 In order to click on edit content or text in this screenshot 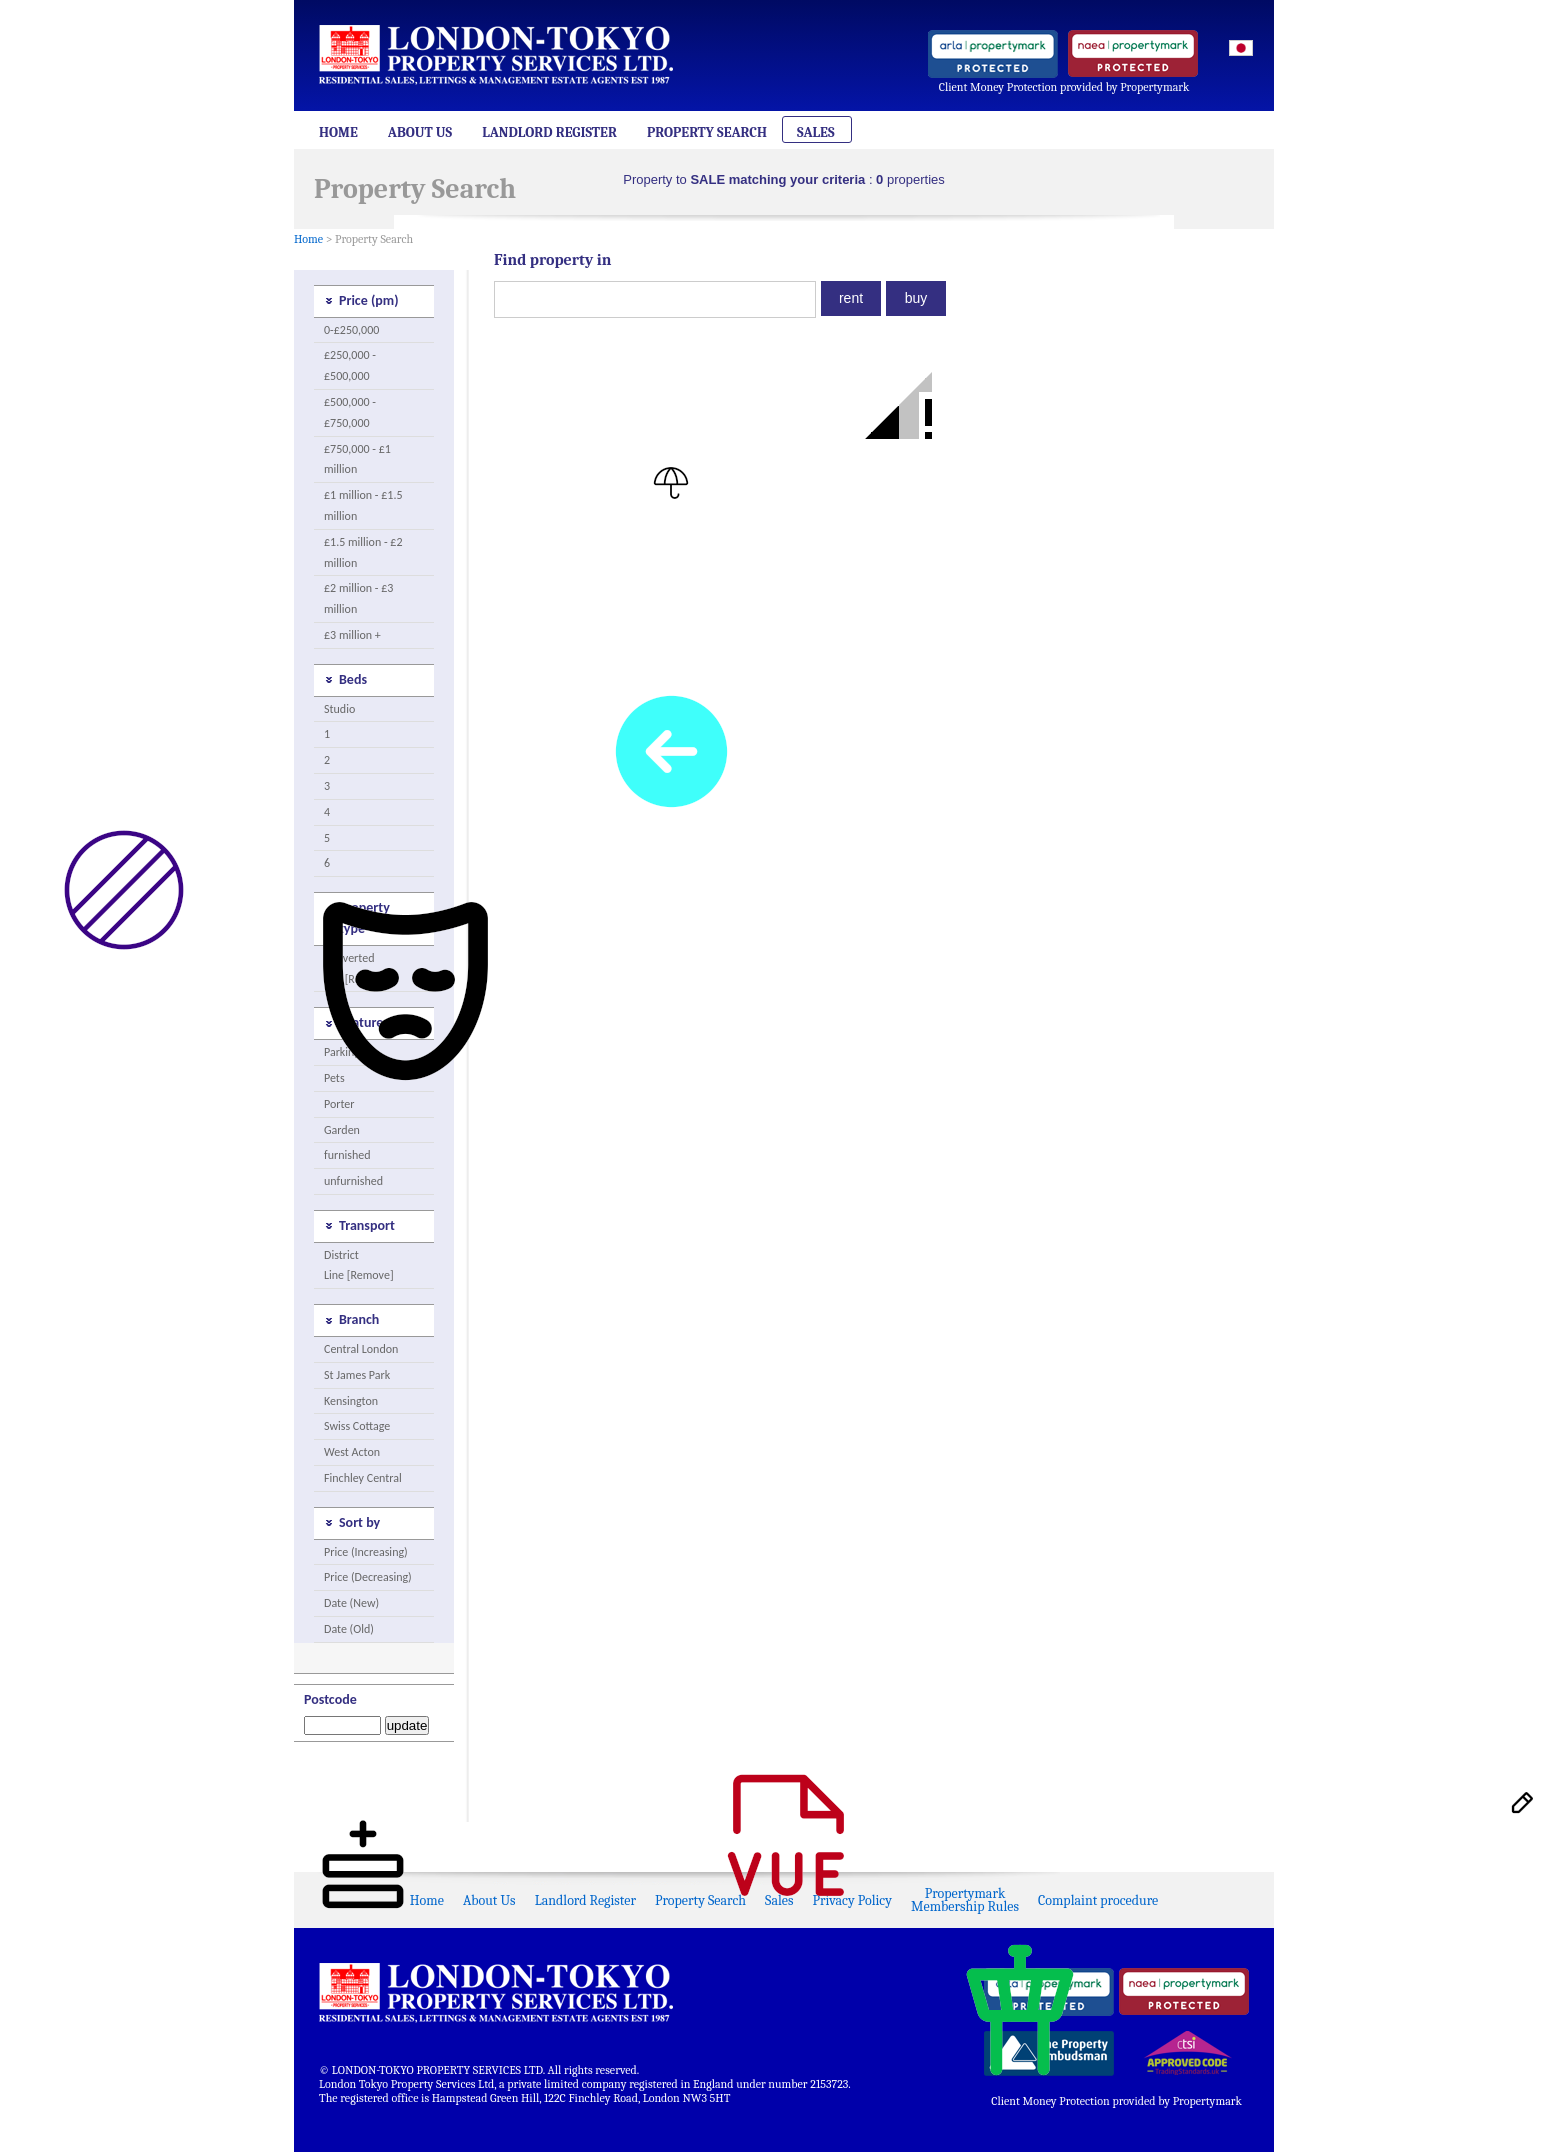, I will do `click(1522, 1803)`.